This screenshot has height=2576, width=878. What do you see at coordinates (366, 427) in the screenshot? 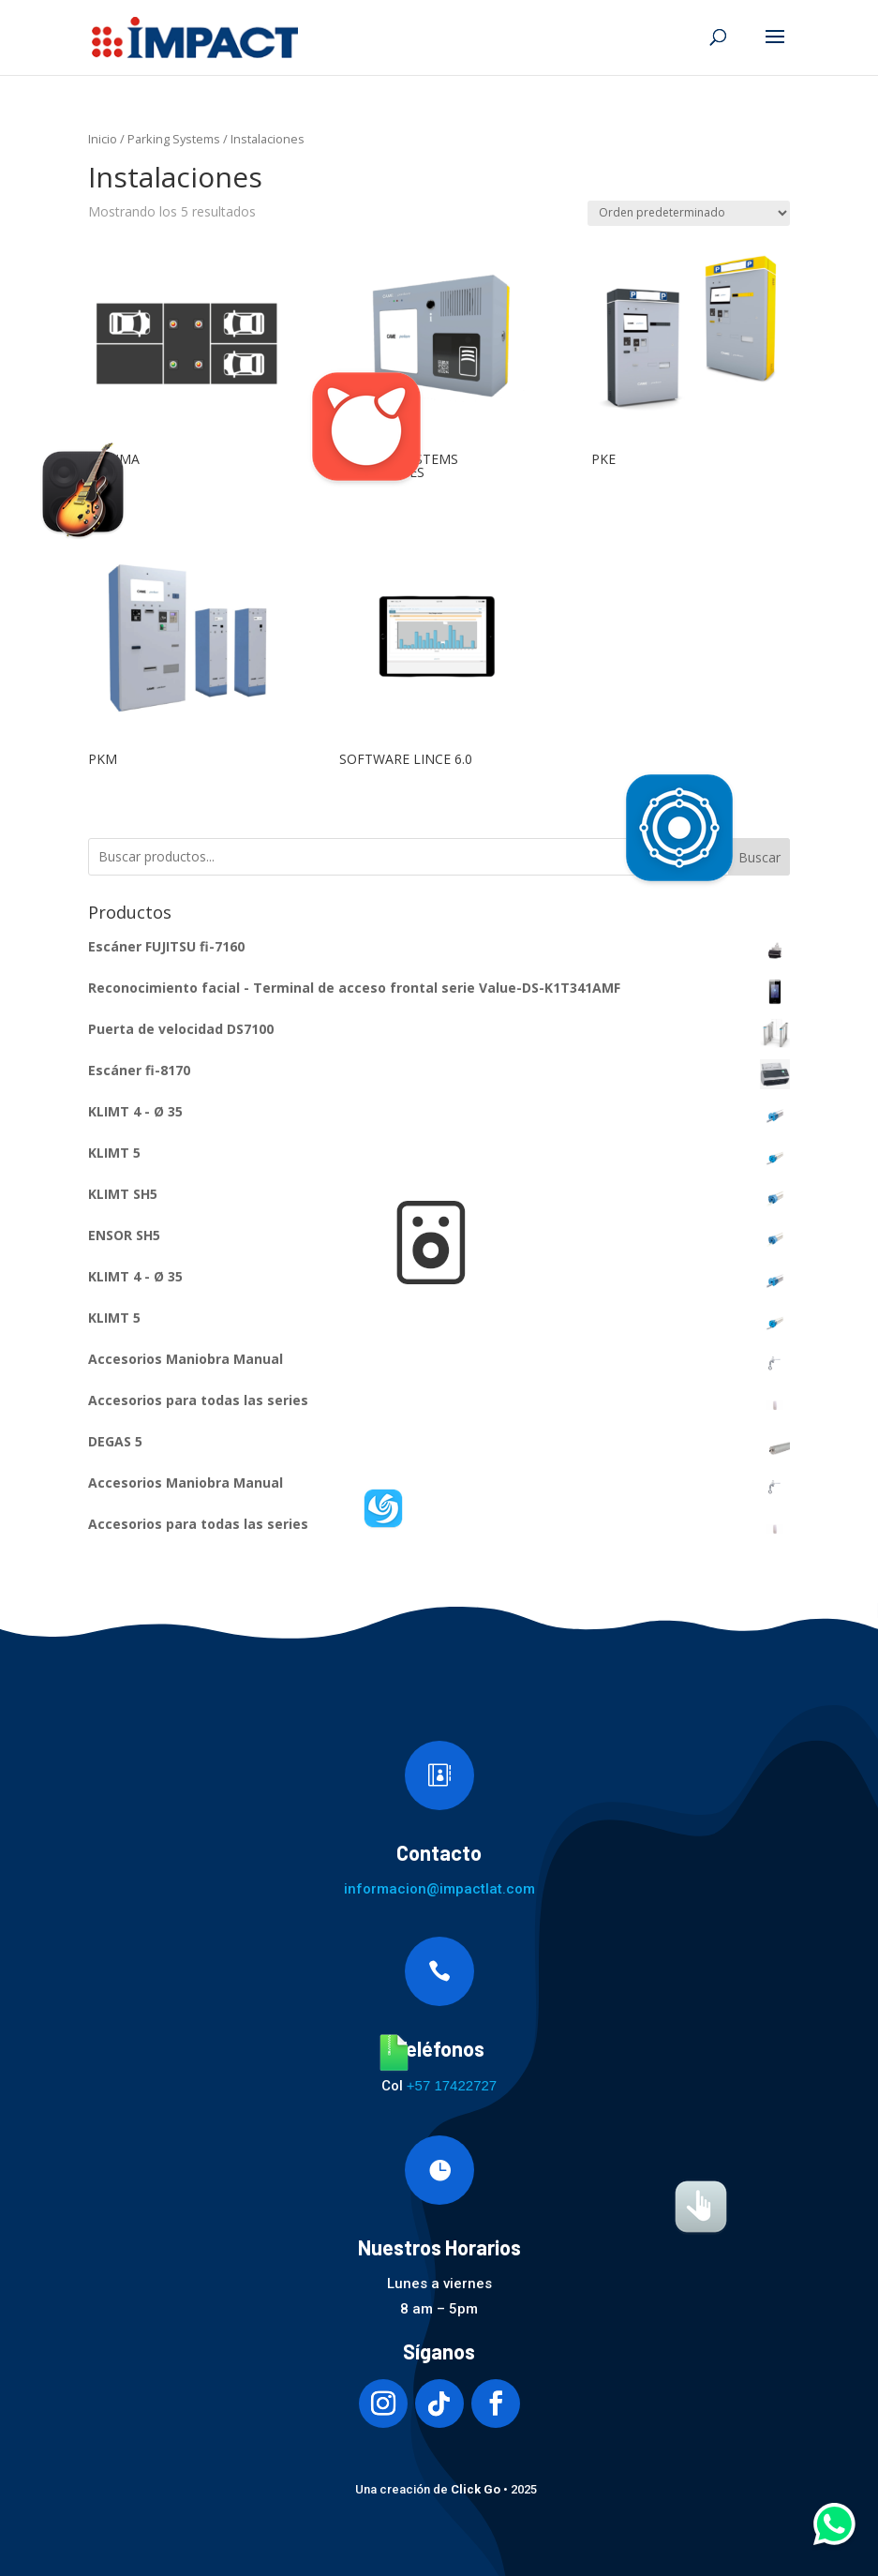
I see `open FreeBSD application` at bounding box center [366, 427].